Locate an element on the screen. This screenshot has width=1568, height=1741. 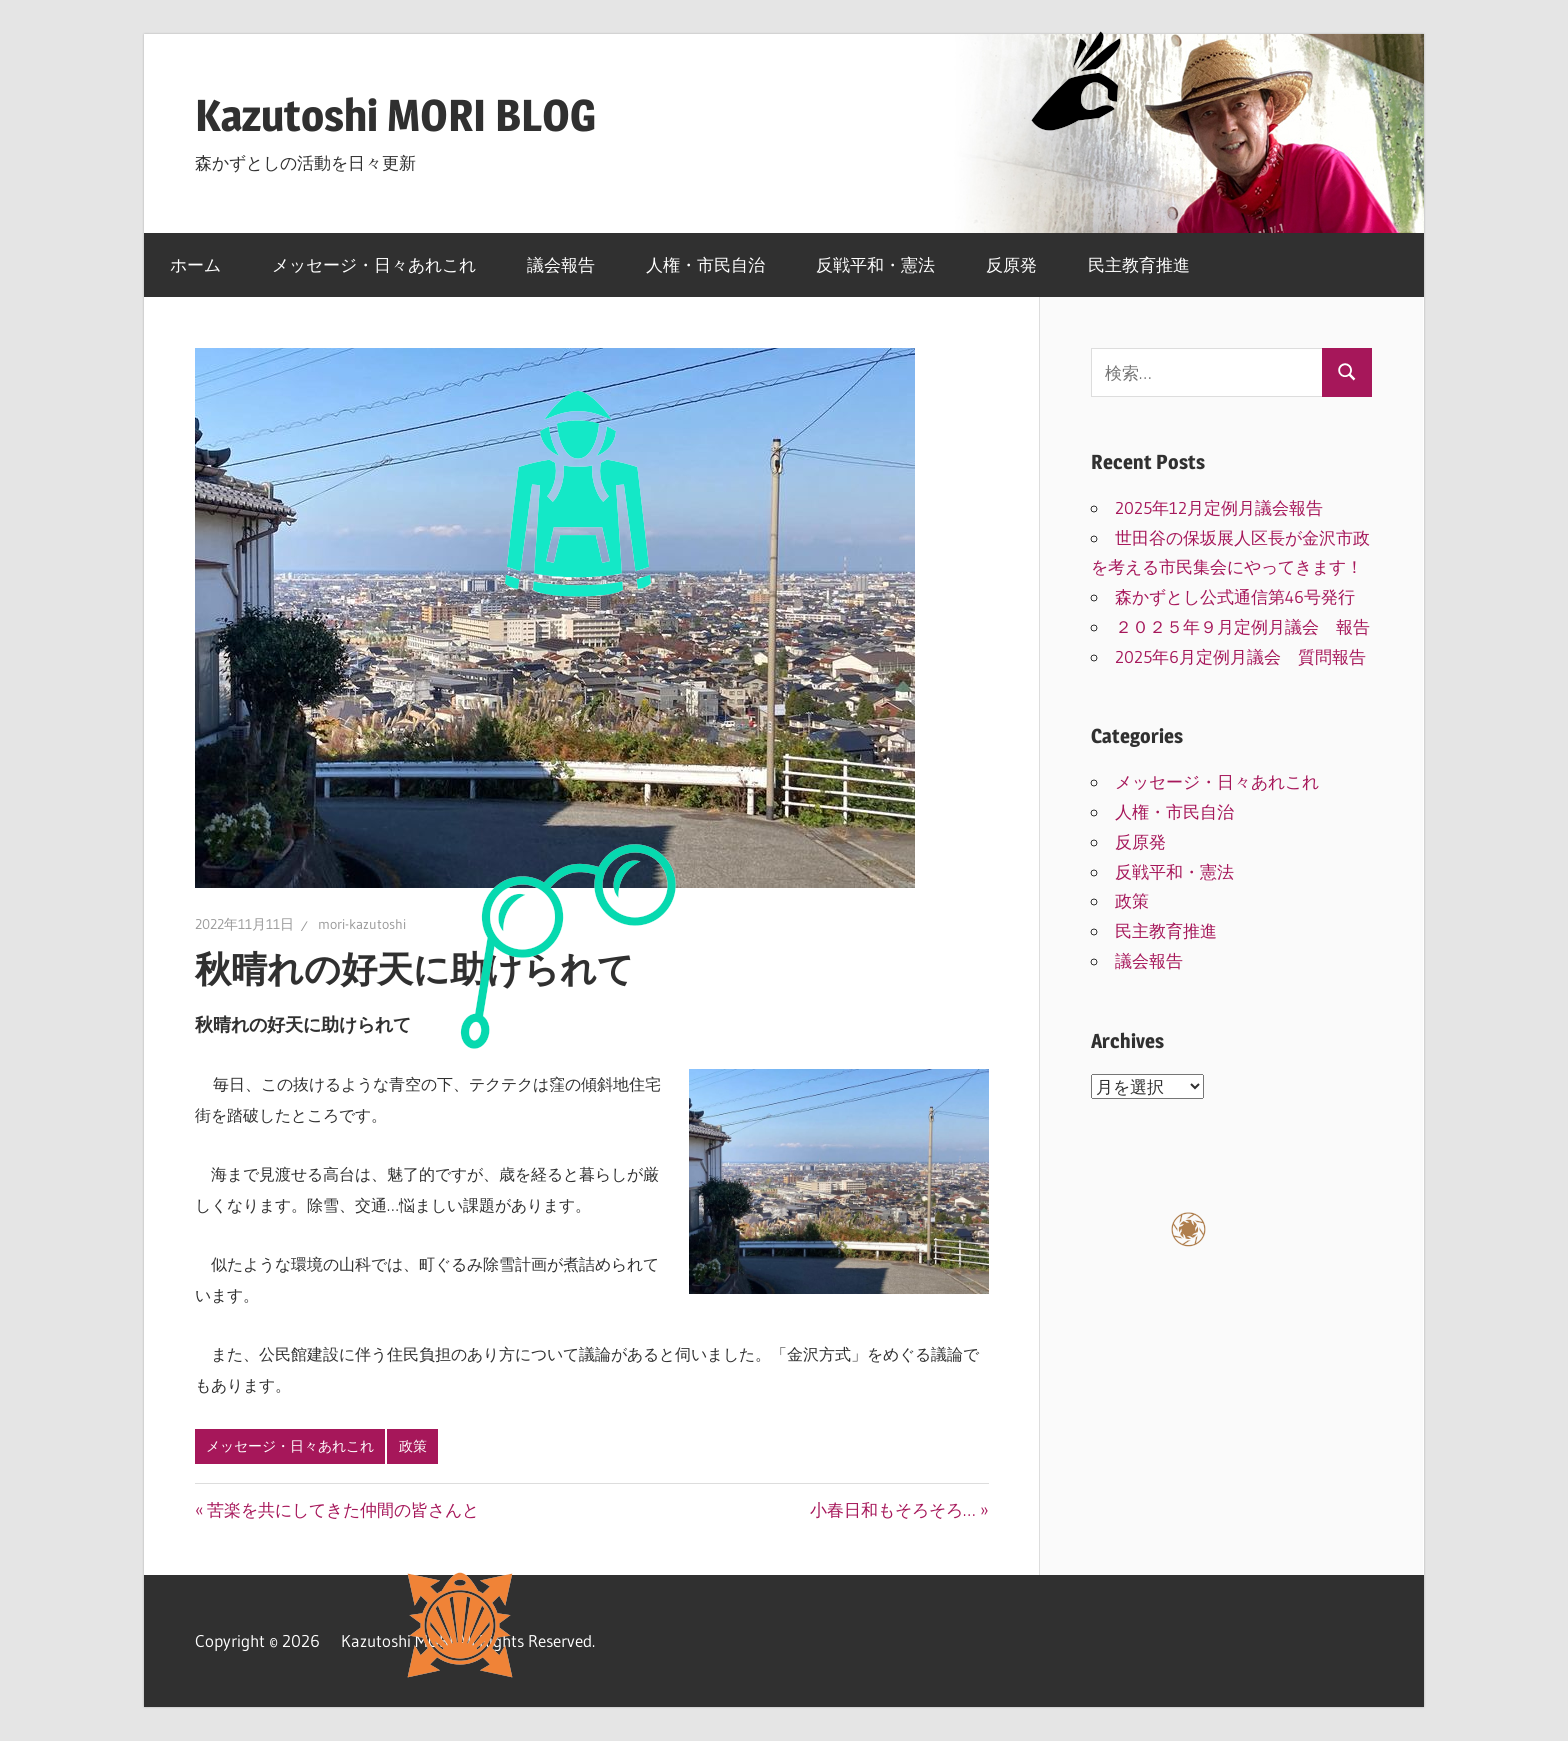
camera aperture or shutter control is located at coordinates (1188, 1229).